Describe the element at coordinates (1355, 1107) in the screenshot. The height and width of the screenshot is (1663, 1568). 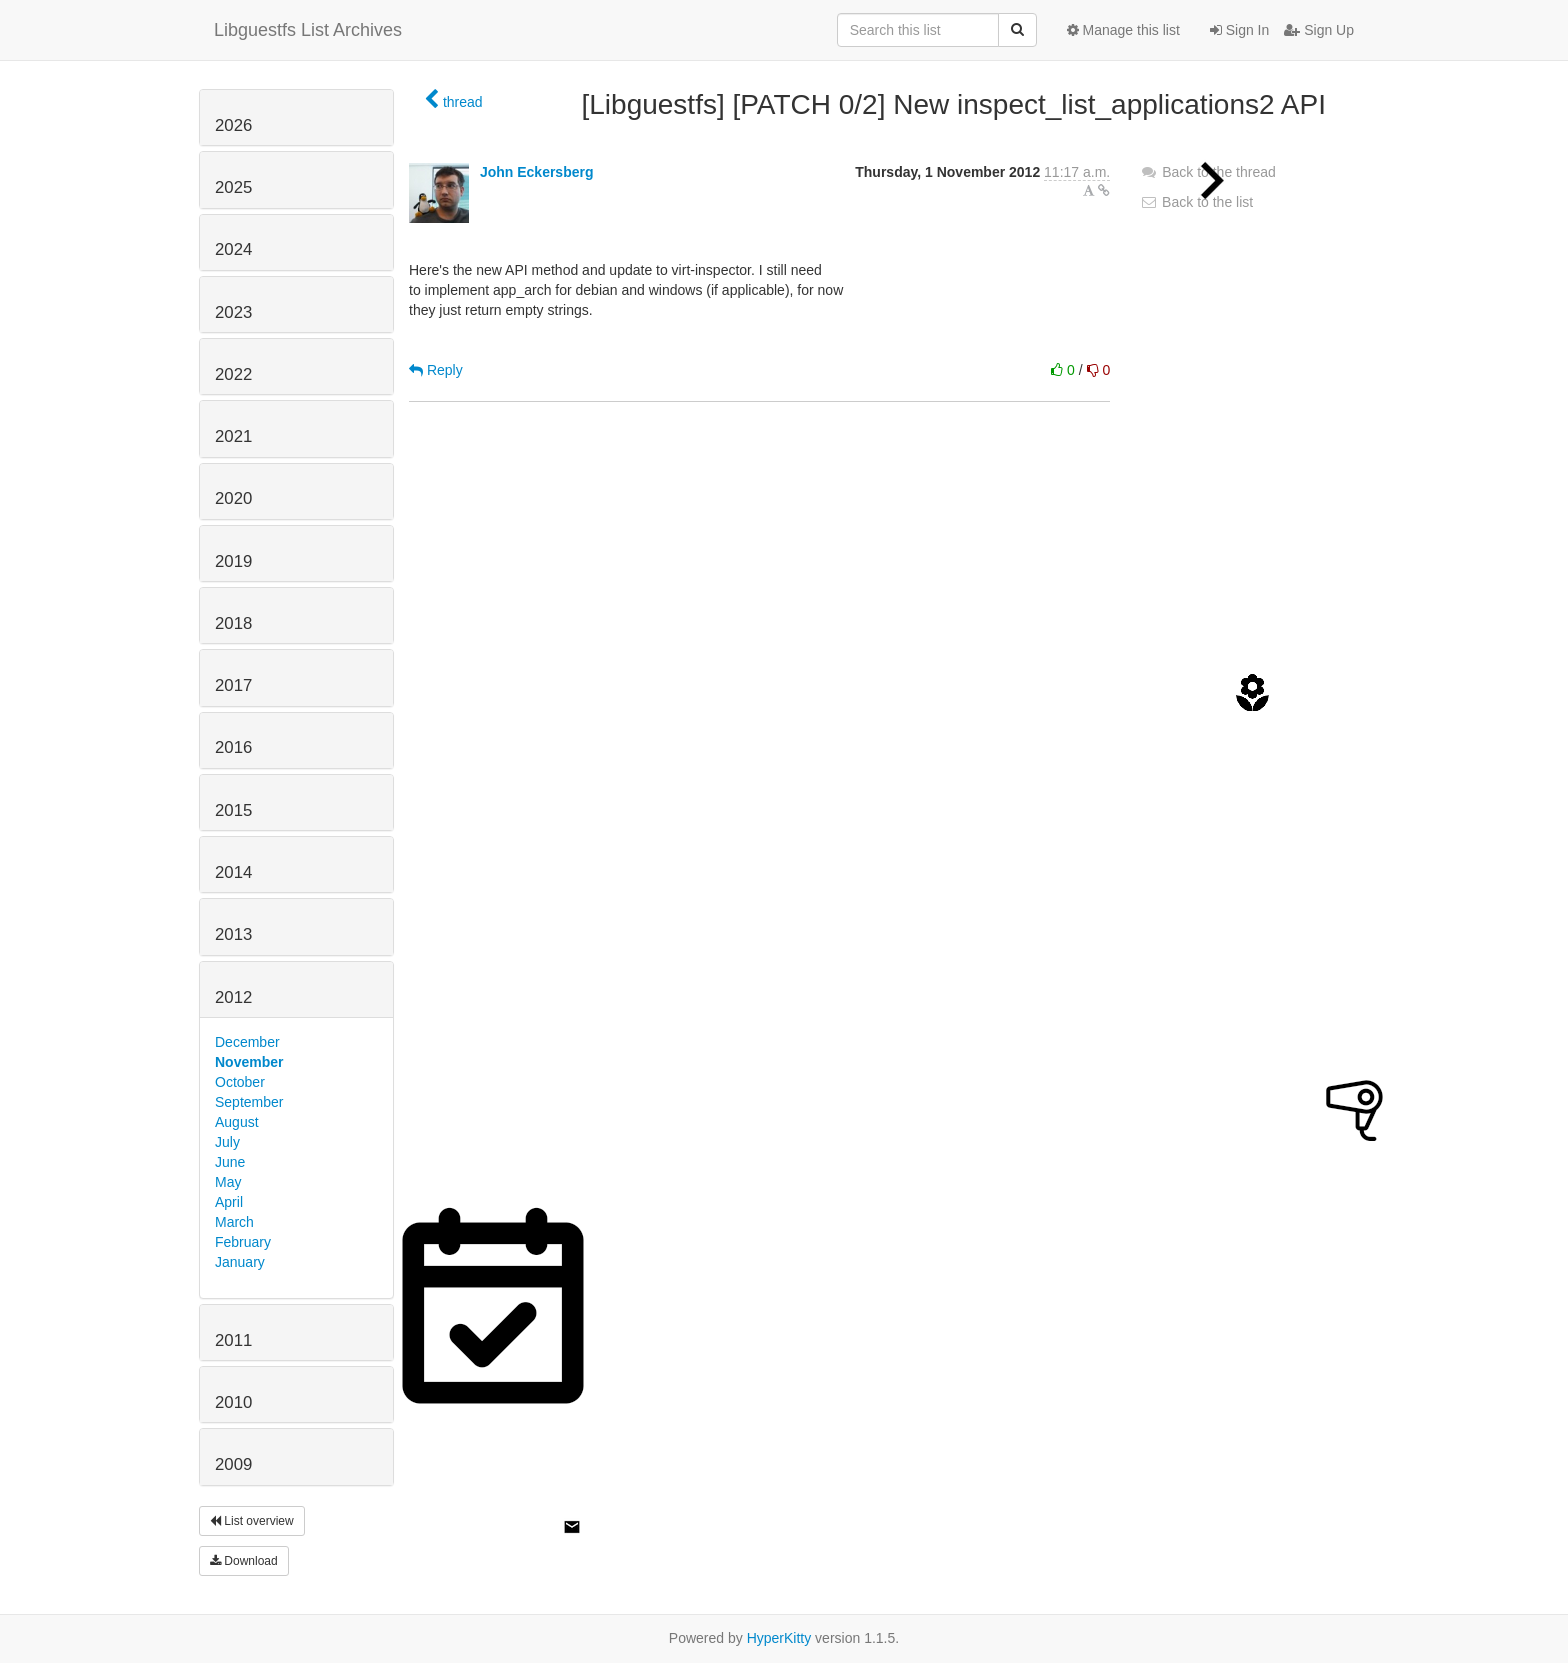
I see `hair styling or salon services` at that location.